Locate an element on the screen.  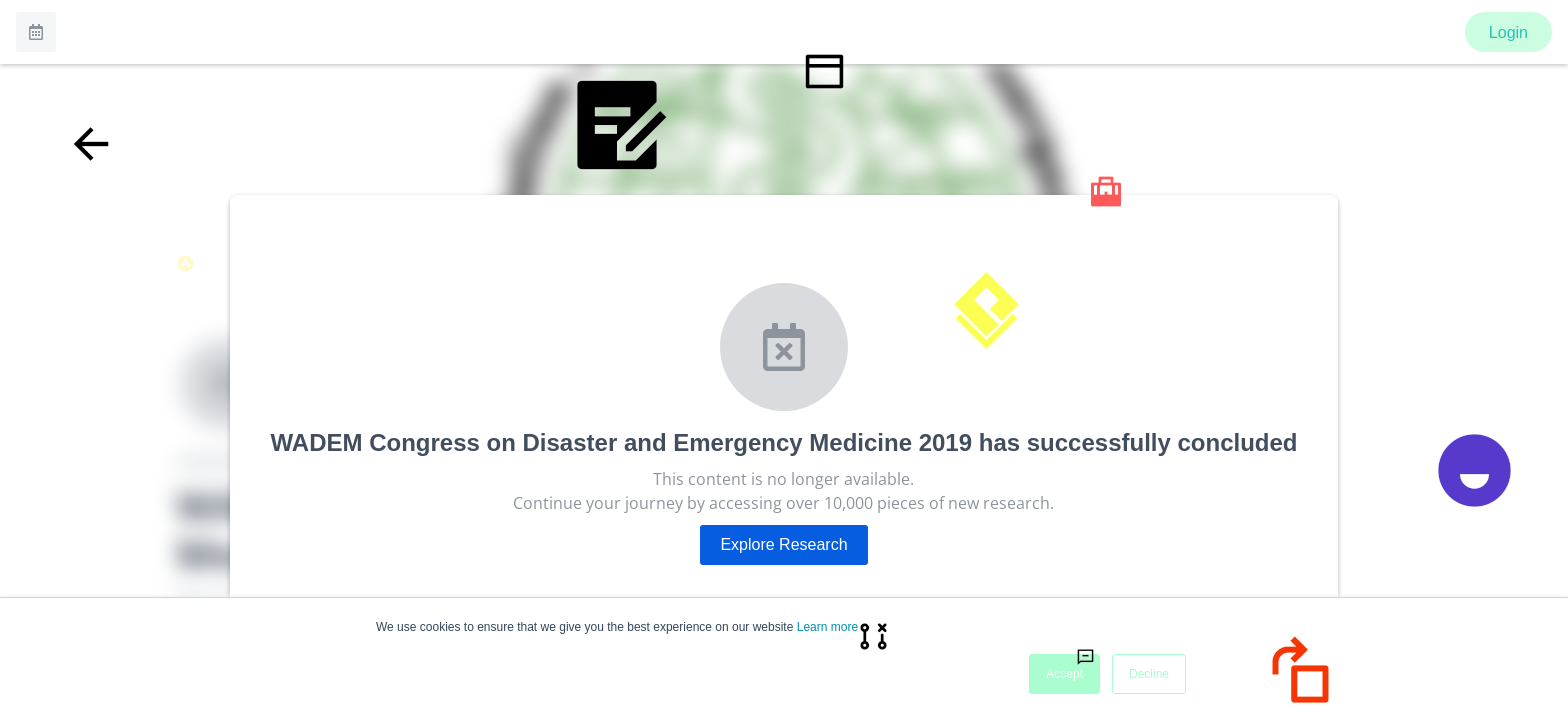
open Visual Paradigm application is located at coordinates (986, 310).